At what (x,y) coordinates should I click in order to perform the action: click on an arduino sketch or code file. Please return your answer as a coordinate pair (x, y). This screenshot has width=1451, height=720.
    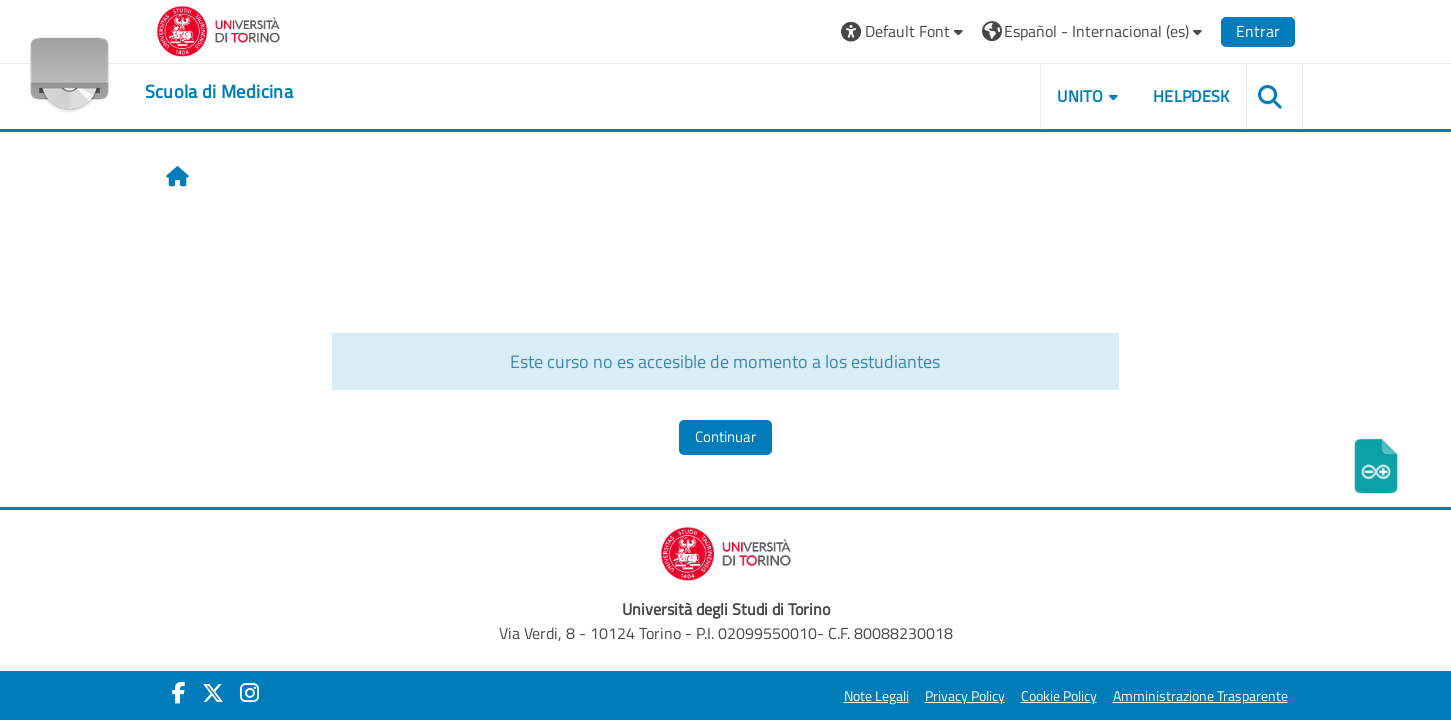
    Looking at the image, I should click on (1376, 466).